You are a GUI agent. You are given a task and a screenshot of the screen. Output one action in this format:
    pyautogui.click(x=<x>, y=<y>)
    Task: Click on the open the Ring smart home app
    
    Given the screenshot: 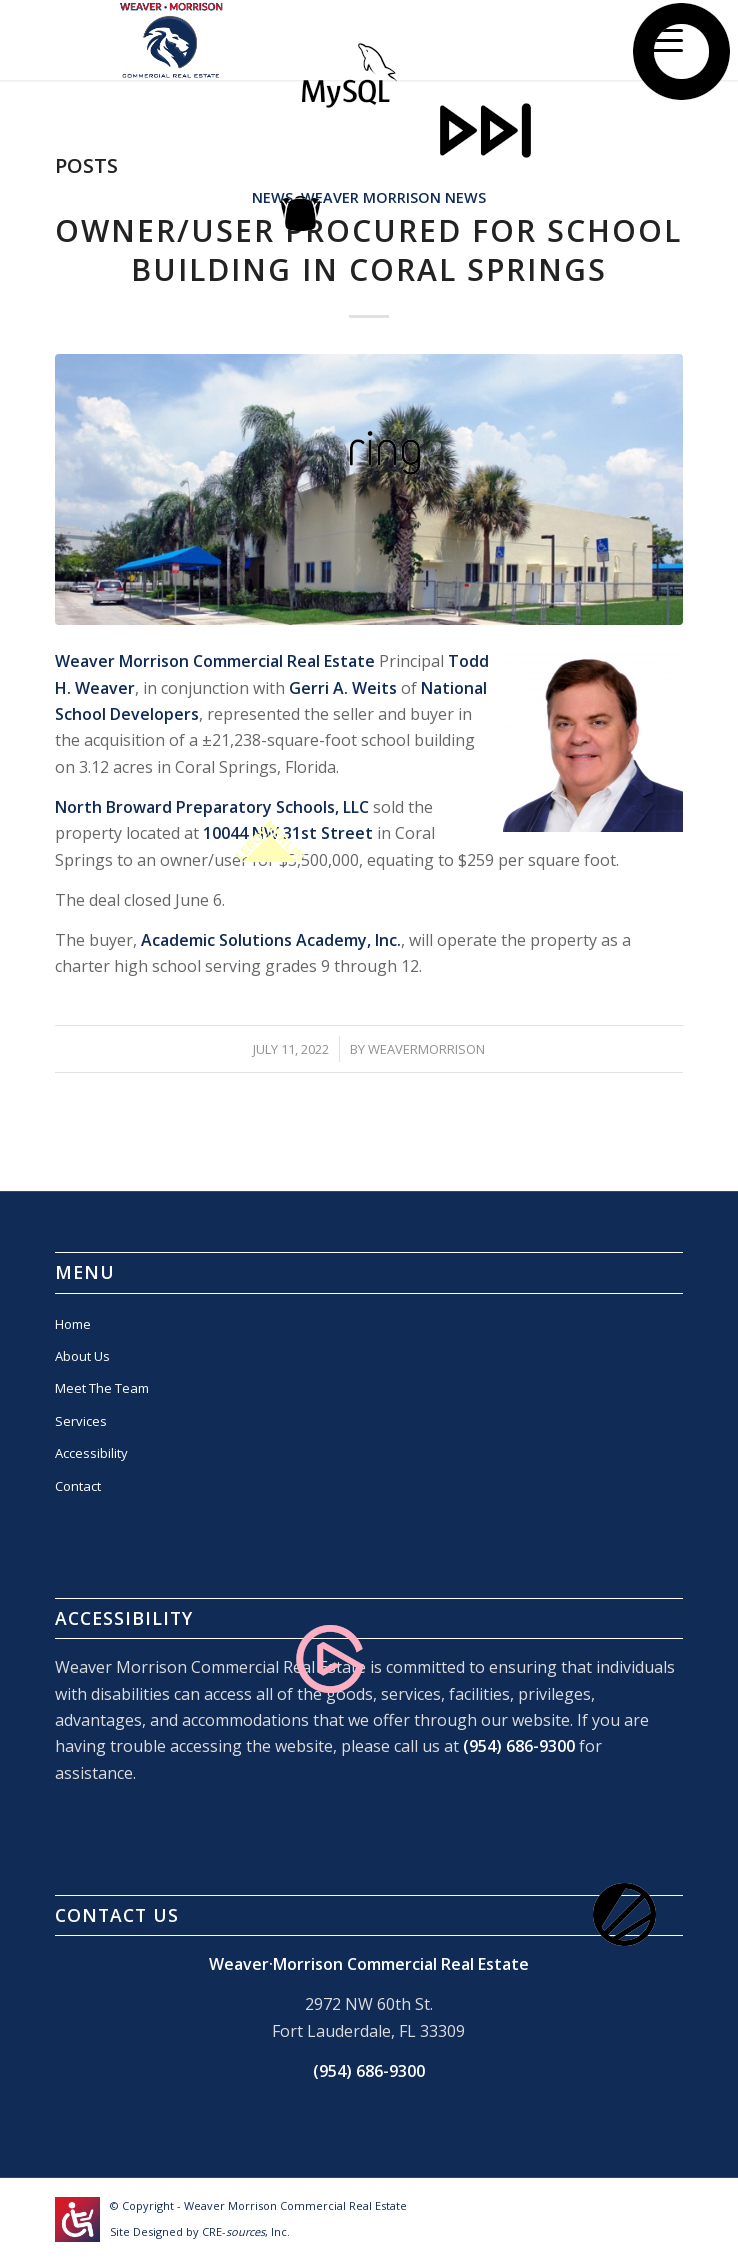 What is the action you would take?
    pyautogui.click(x=385, y=453)
    